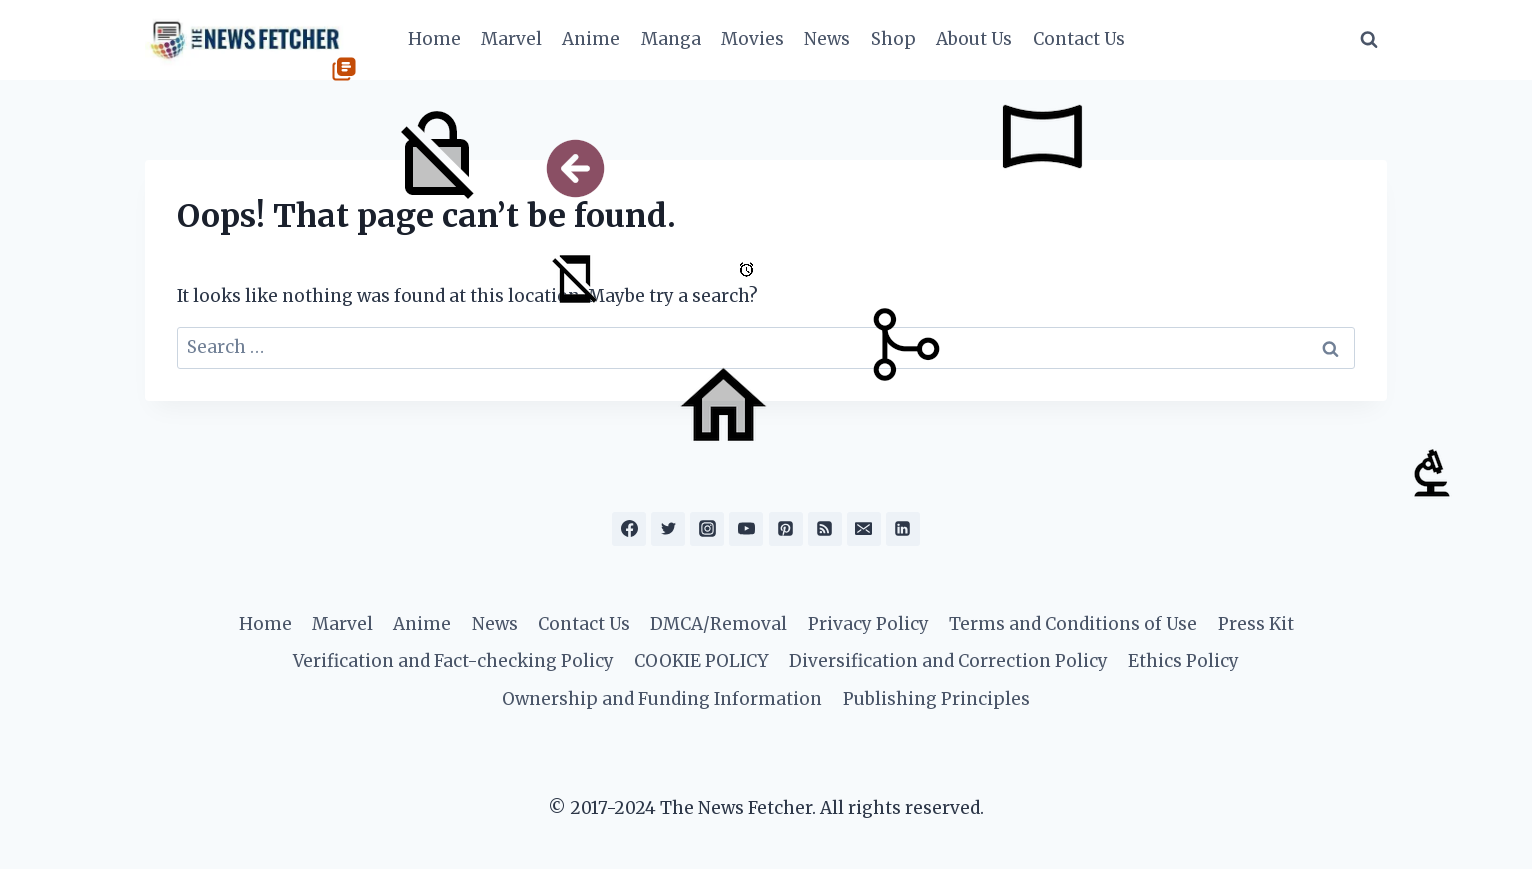  I want to click on merge a branch into the main codebase, so click(906, 344).